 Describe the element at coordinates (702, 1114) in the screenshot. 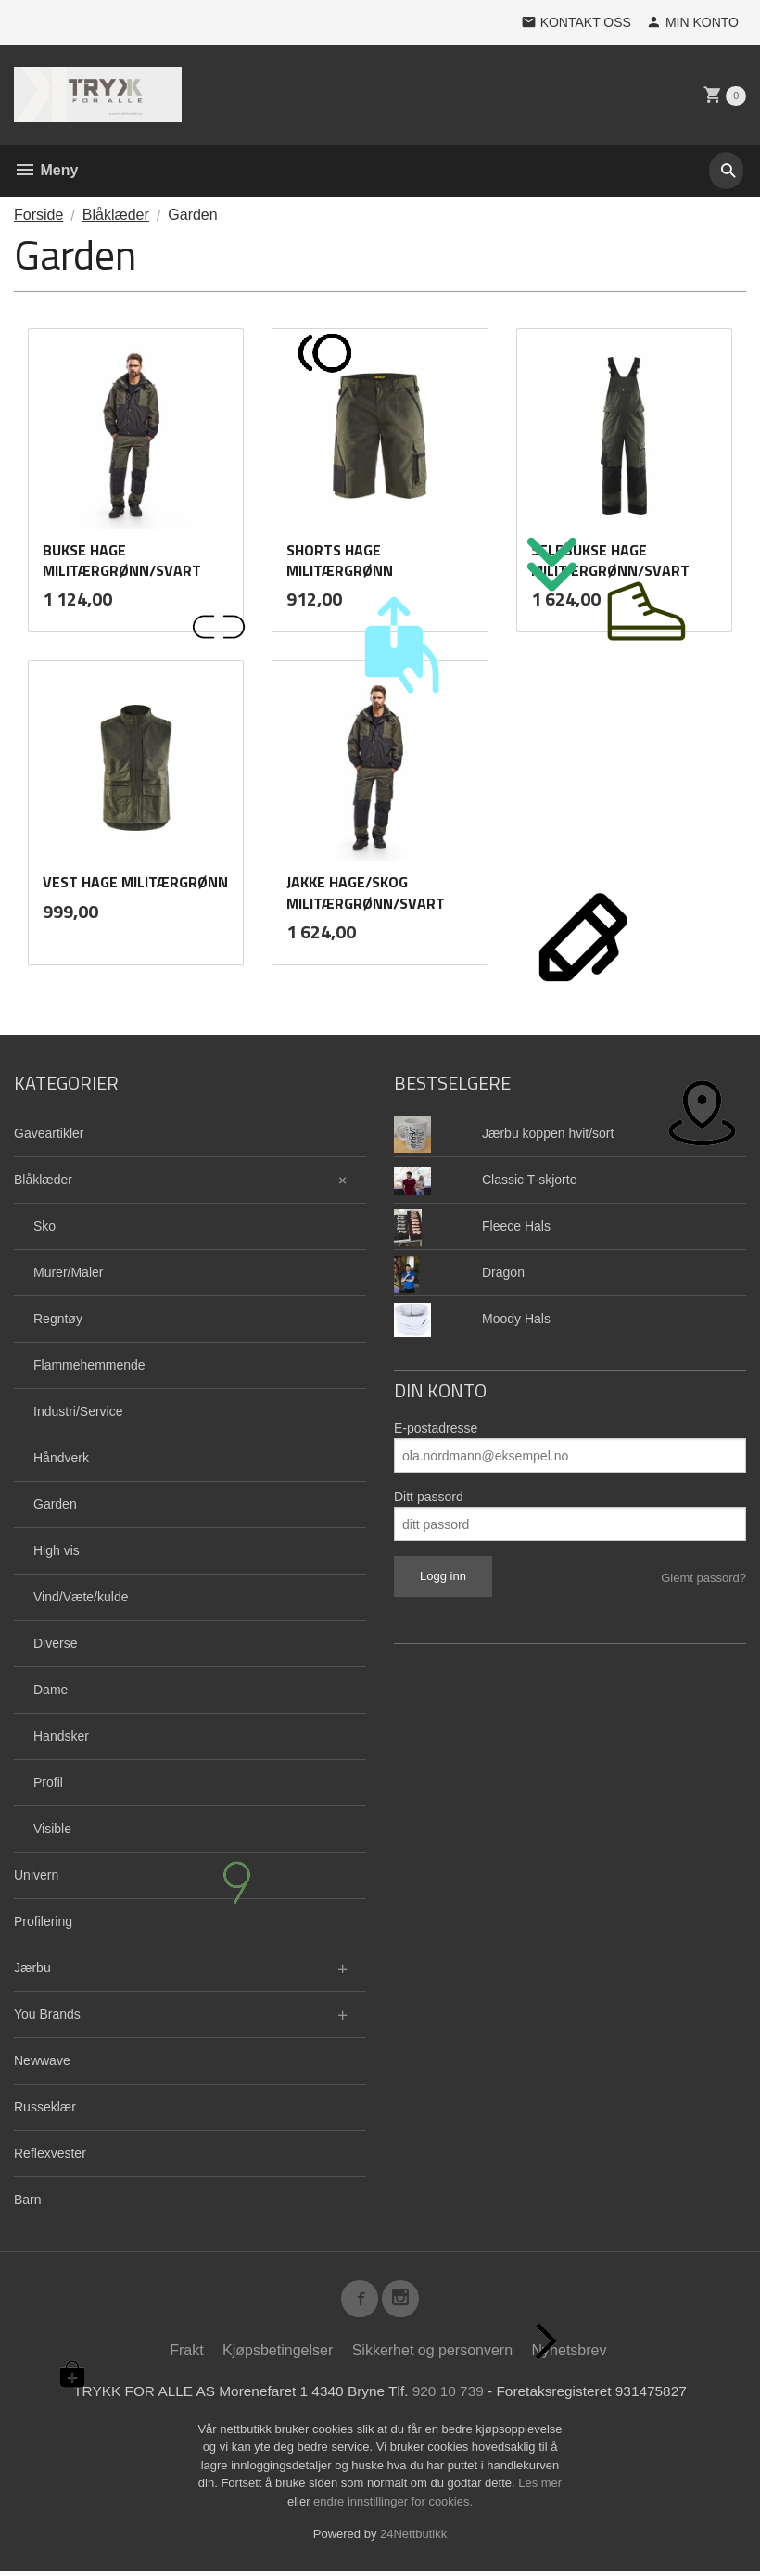

I see `view location area or region on map` at that location.